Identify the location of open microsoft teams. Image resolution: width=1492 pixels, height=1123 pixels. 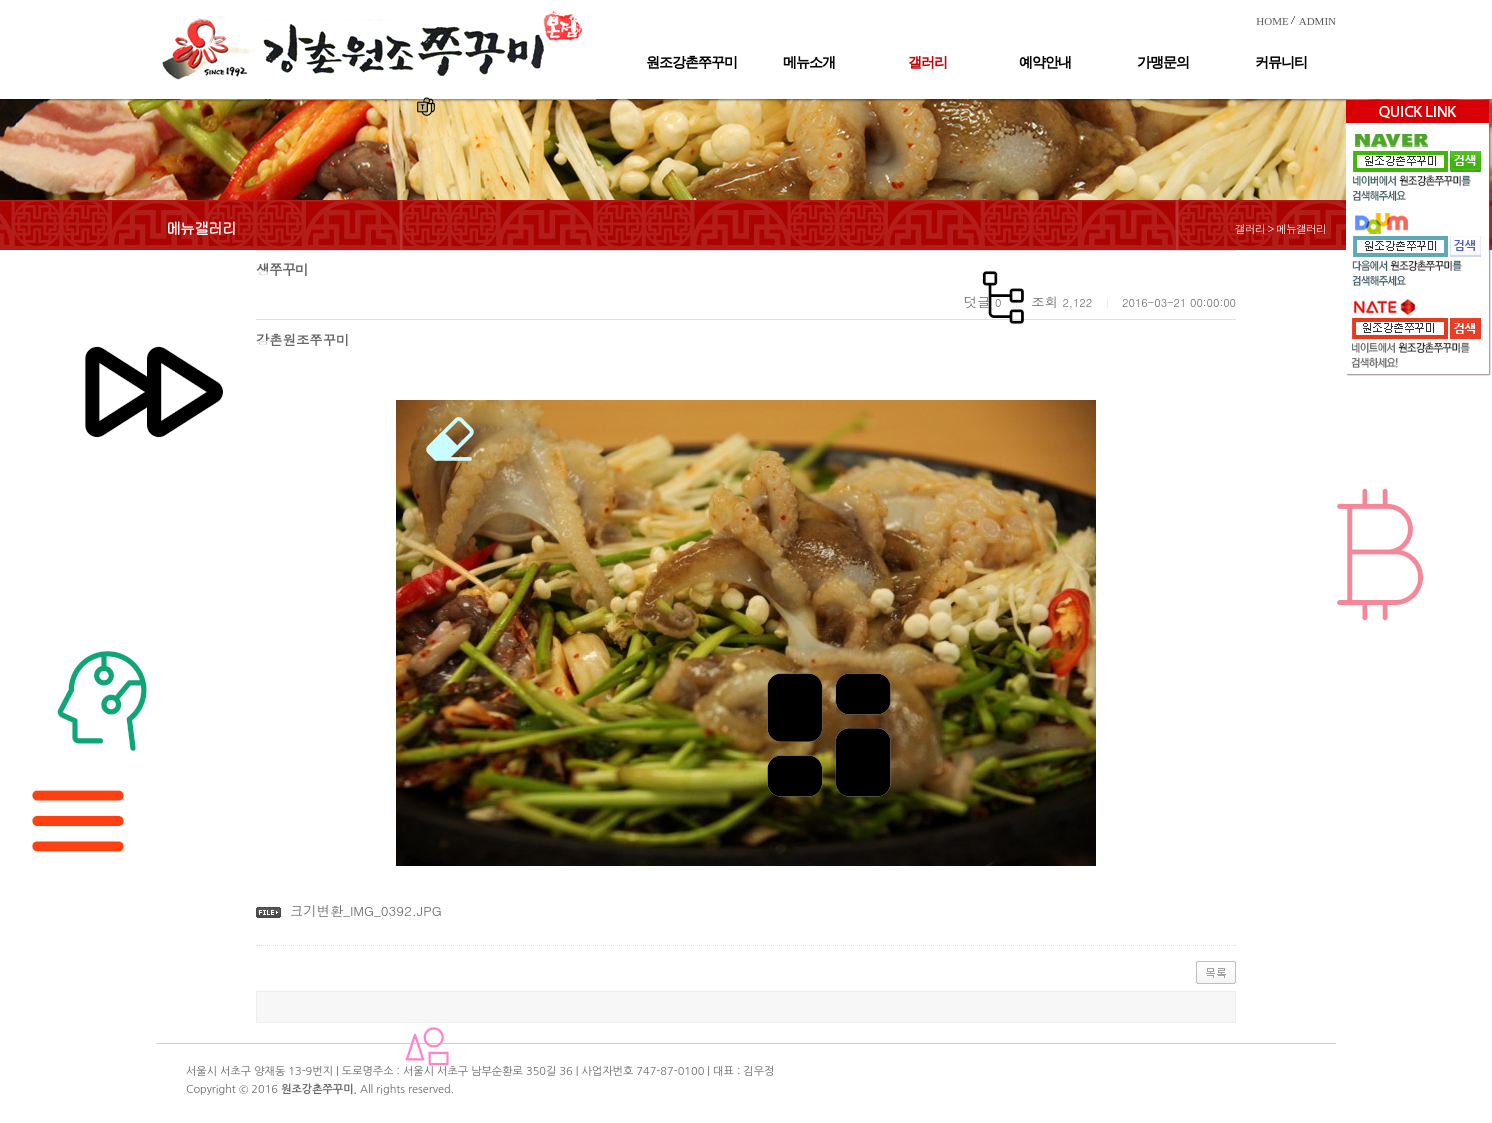
(426, 107).